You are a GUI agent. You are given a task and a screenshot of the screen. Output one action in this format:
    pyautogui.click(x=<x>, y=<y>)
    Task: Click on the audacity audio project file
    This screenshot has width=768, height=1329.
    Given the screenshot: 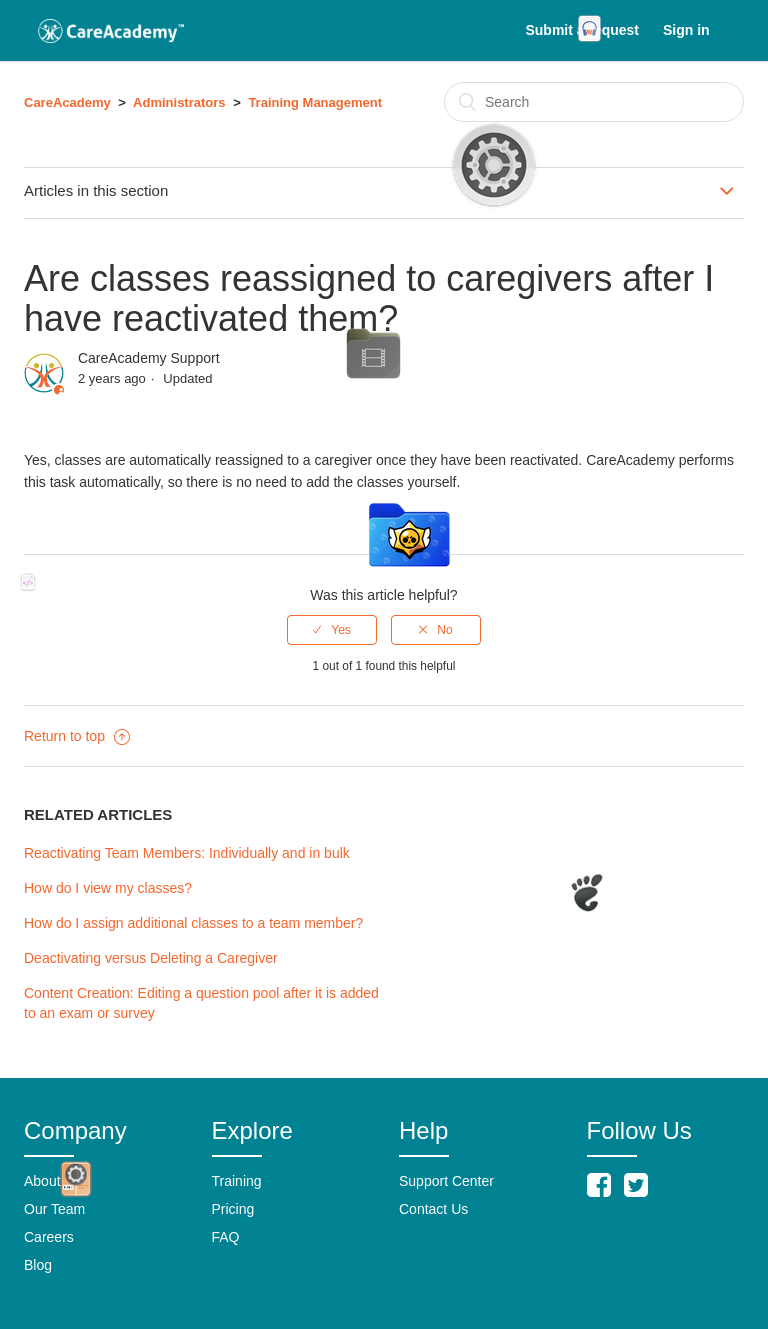 What is the action you would take?
    pyautogui.click(x=589, y=28)
    